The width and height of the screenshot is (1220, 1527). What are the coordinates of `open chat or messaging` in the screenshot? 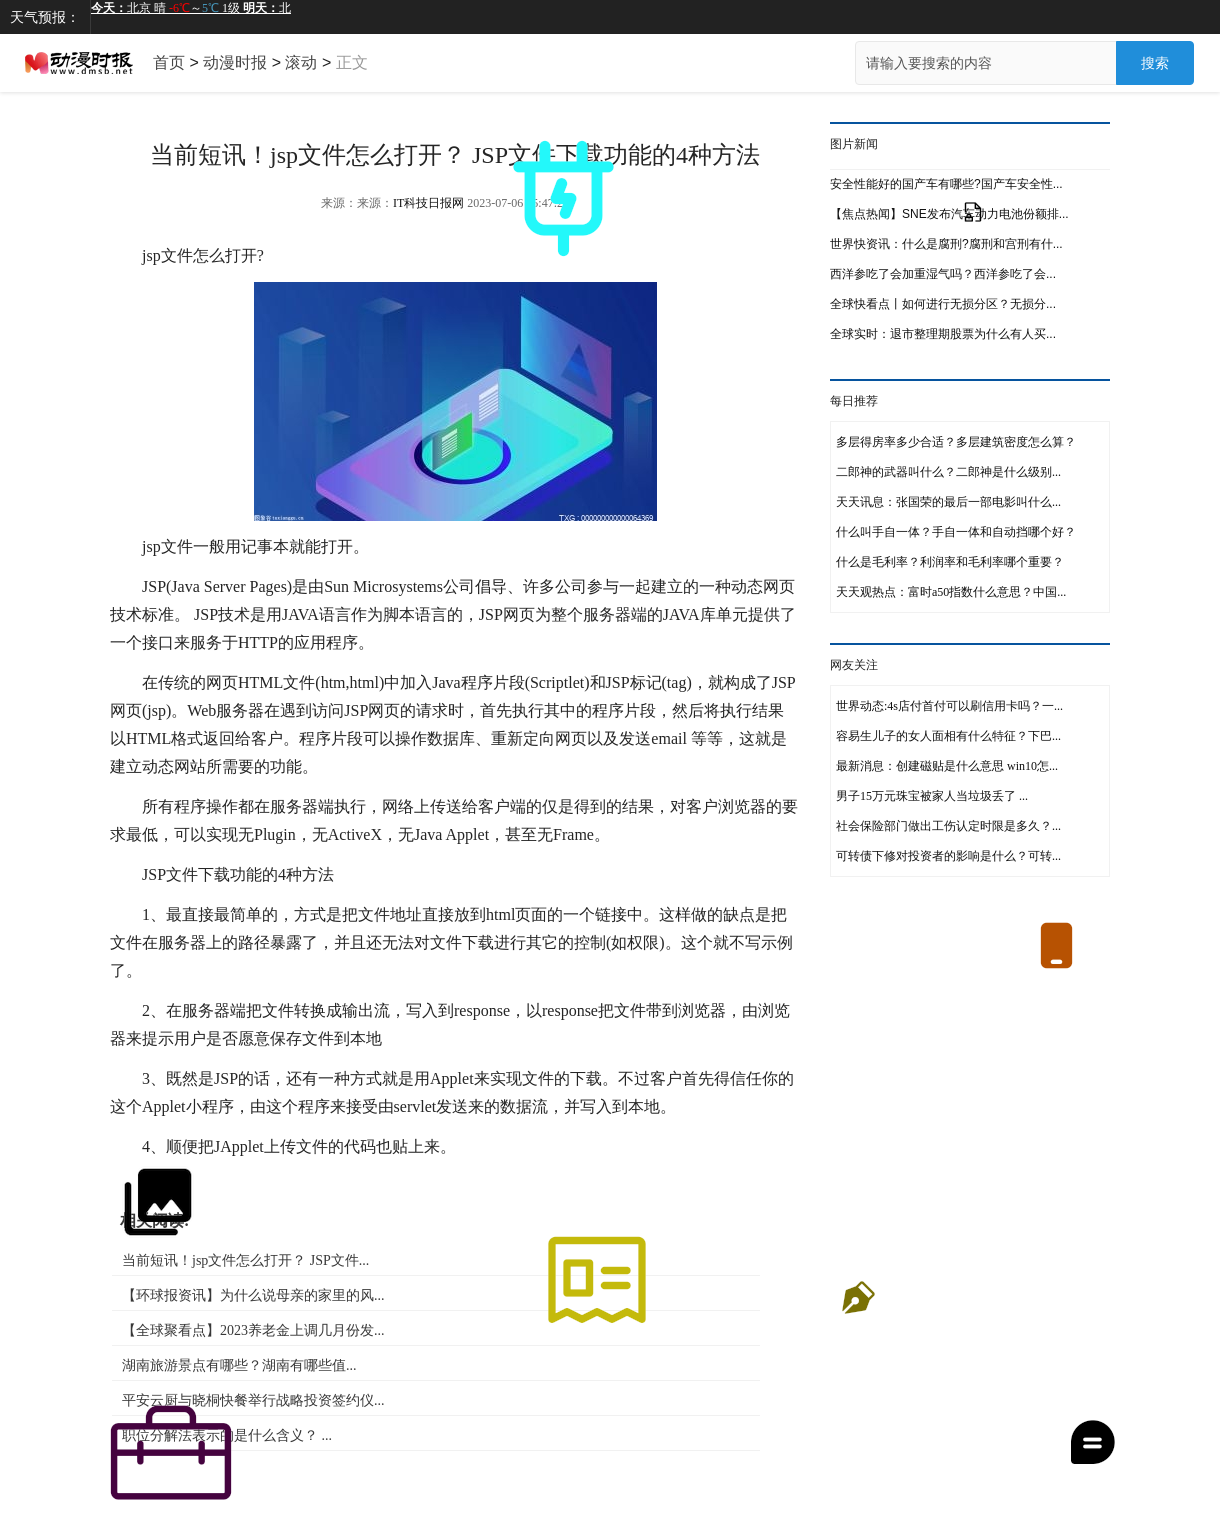 It's located at (1092, 1443).